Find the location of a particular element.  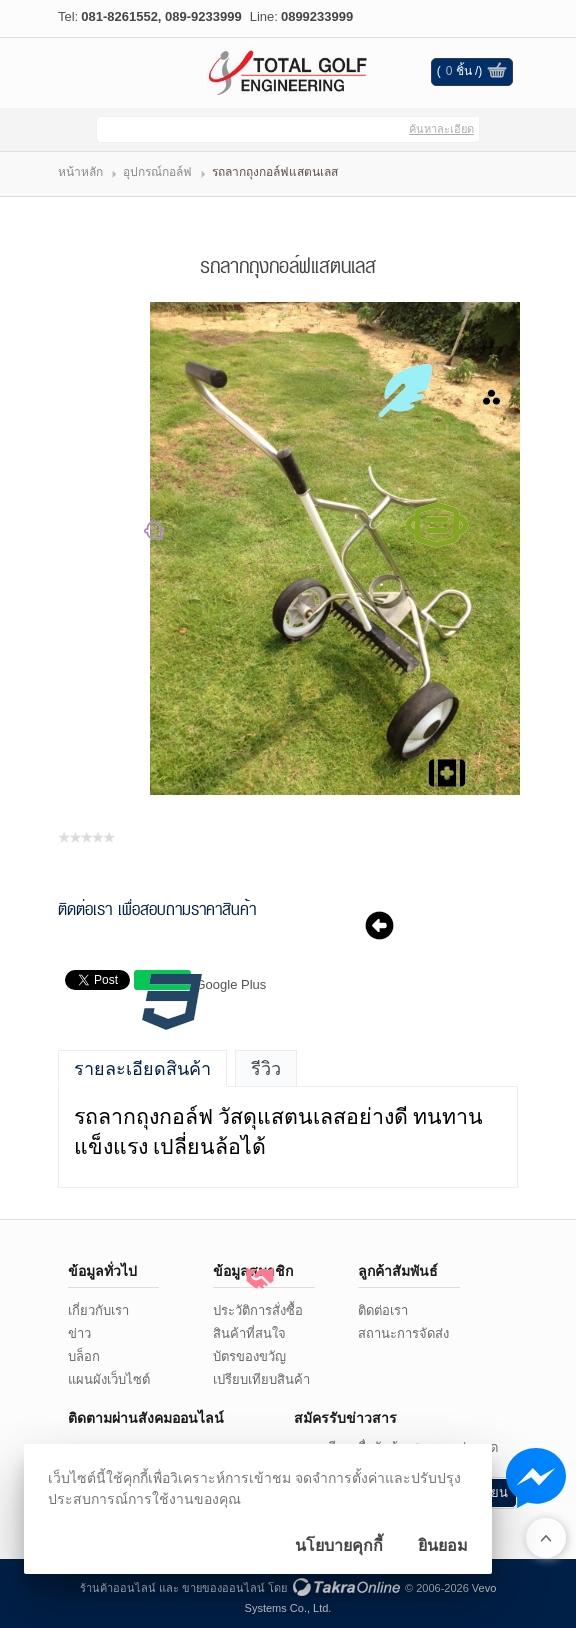

compose a new message or note is located at coordinates (405, 391).